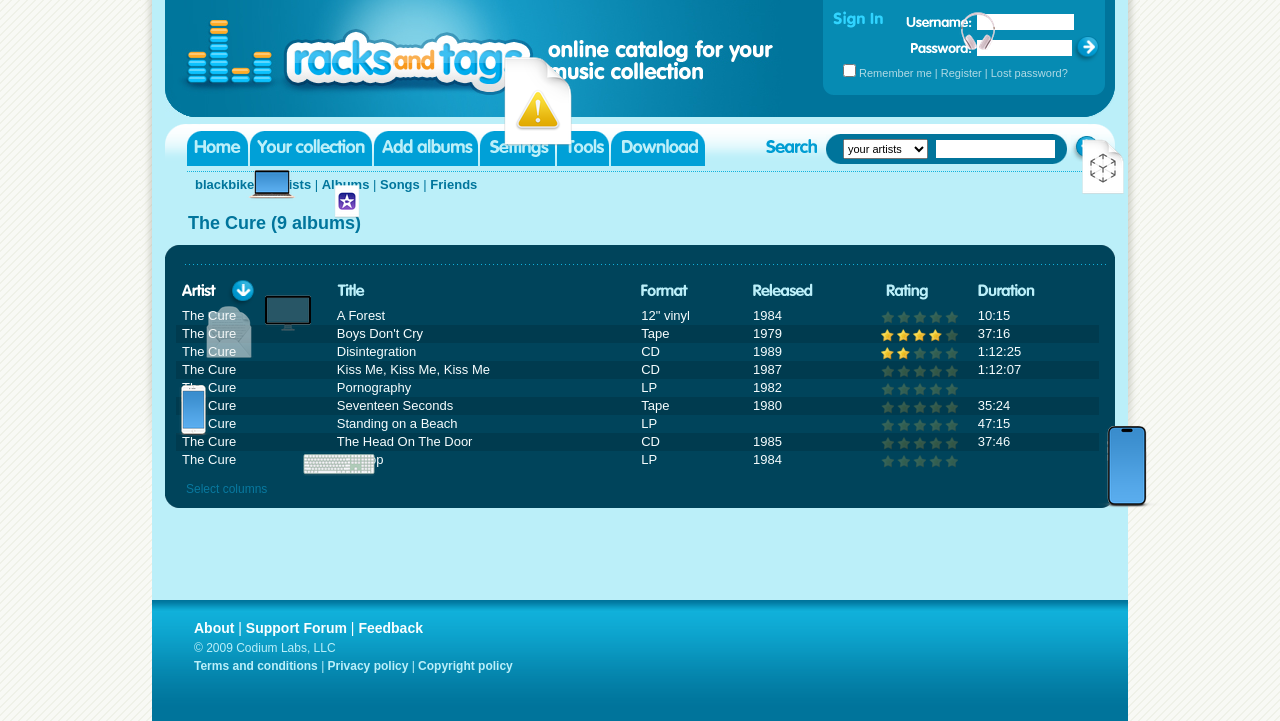  I want to click on bluetooth headphones connected, so click(978, 31).